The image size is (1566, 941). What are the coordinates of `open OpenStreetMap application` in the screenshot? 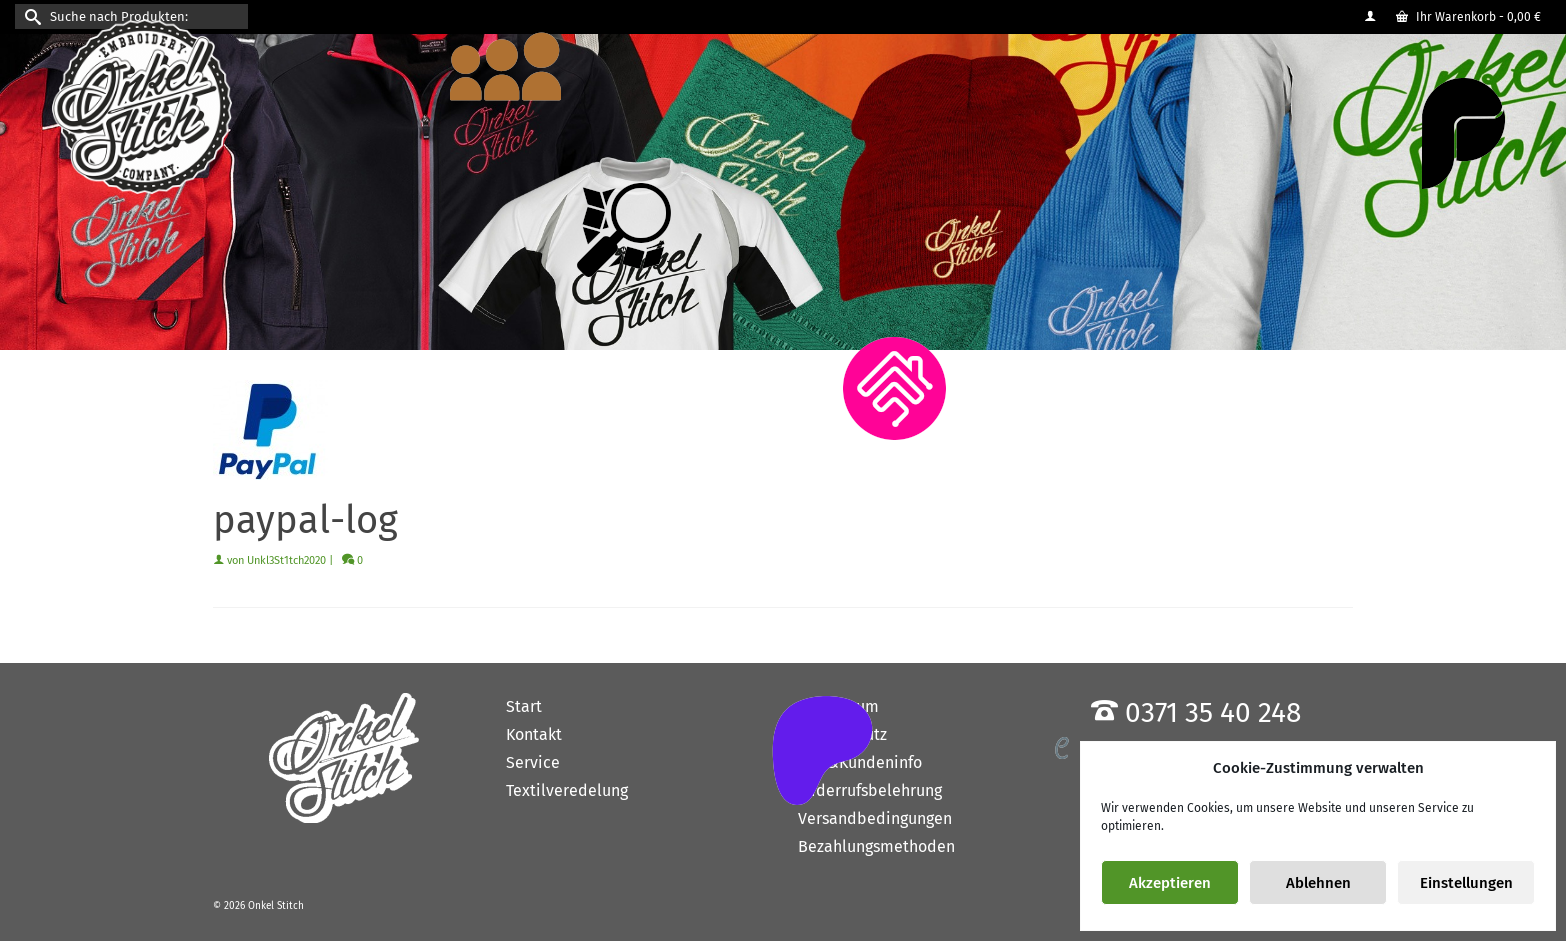 It's located at (624, 230).